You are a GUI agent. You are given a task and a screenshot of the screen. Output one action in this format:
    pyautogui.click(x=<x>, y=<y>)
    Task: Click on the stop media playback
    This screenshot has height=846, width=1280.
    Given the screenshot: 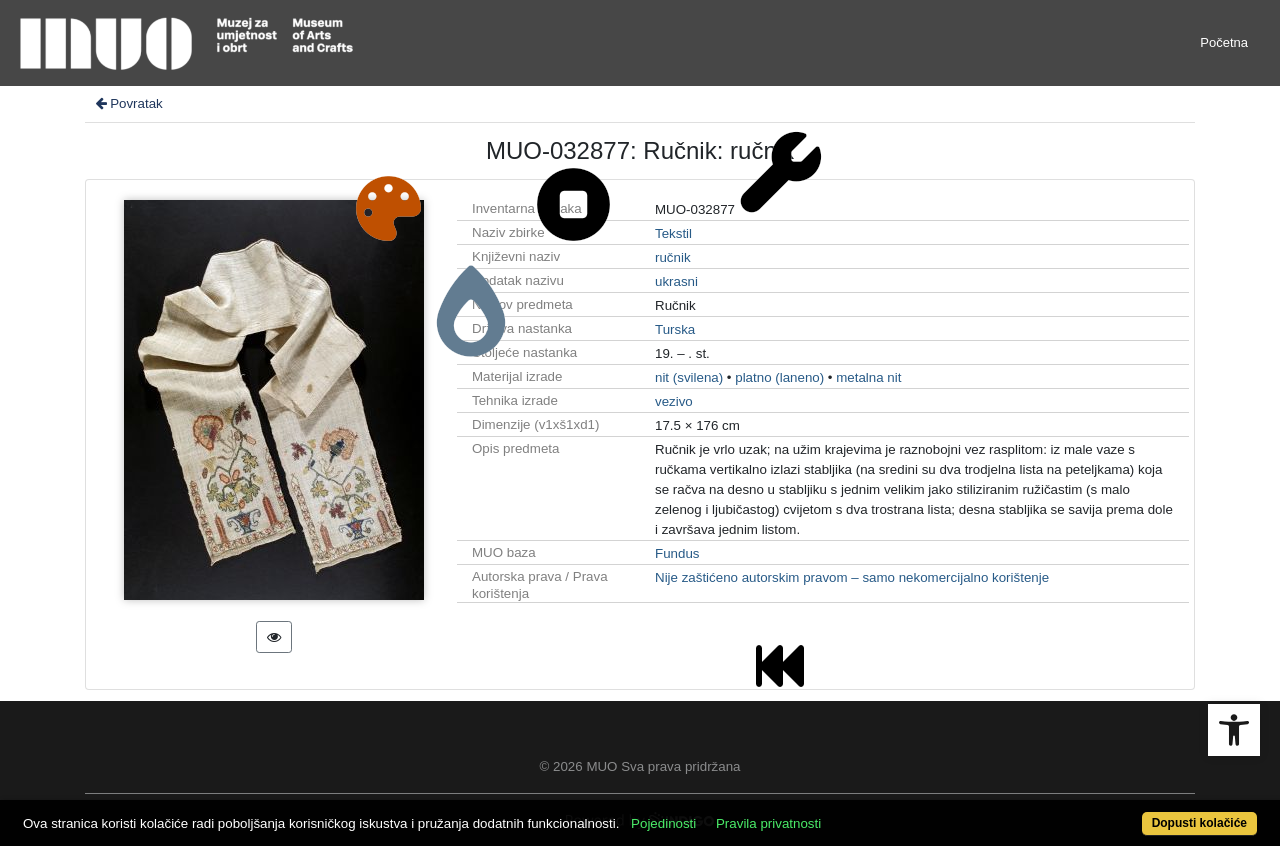 What is the action you would take?
    pyautogui.click(x=573, y=204)
    